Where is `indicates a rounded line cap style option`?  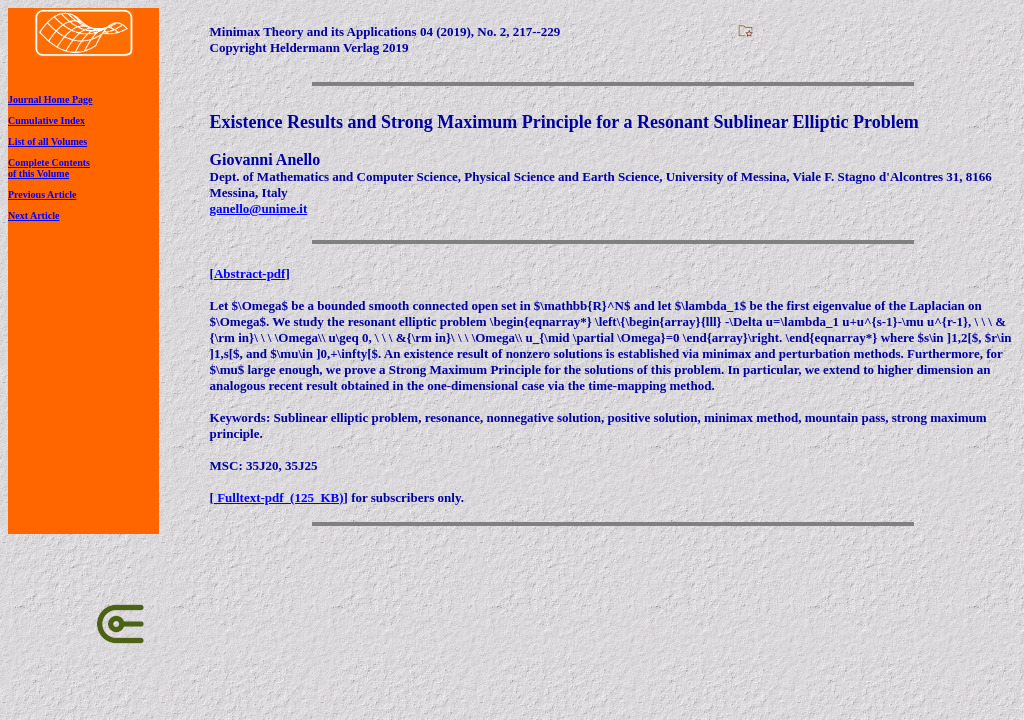 indicates a rounded line cap style option is located at coordinates (119, 624).